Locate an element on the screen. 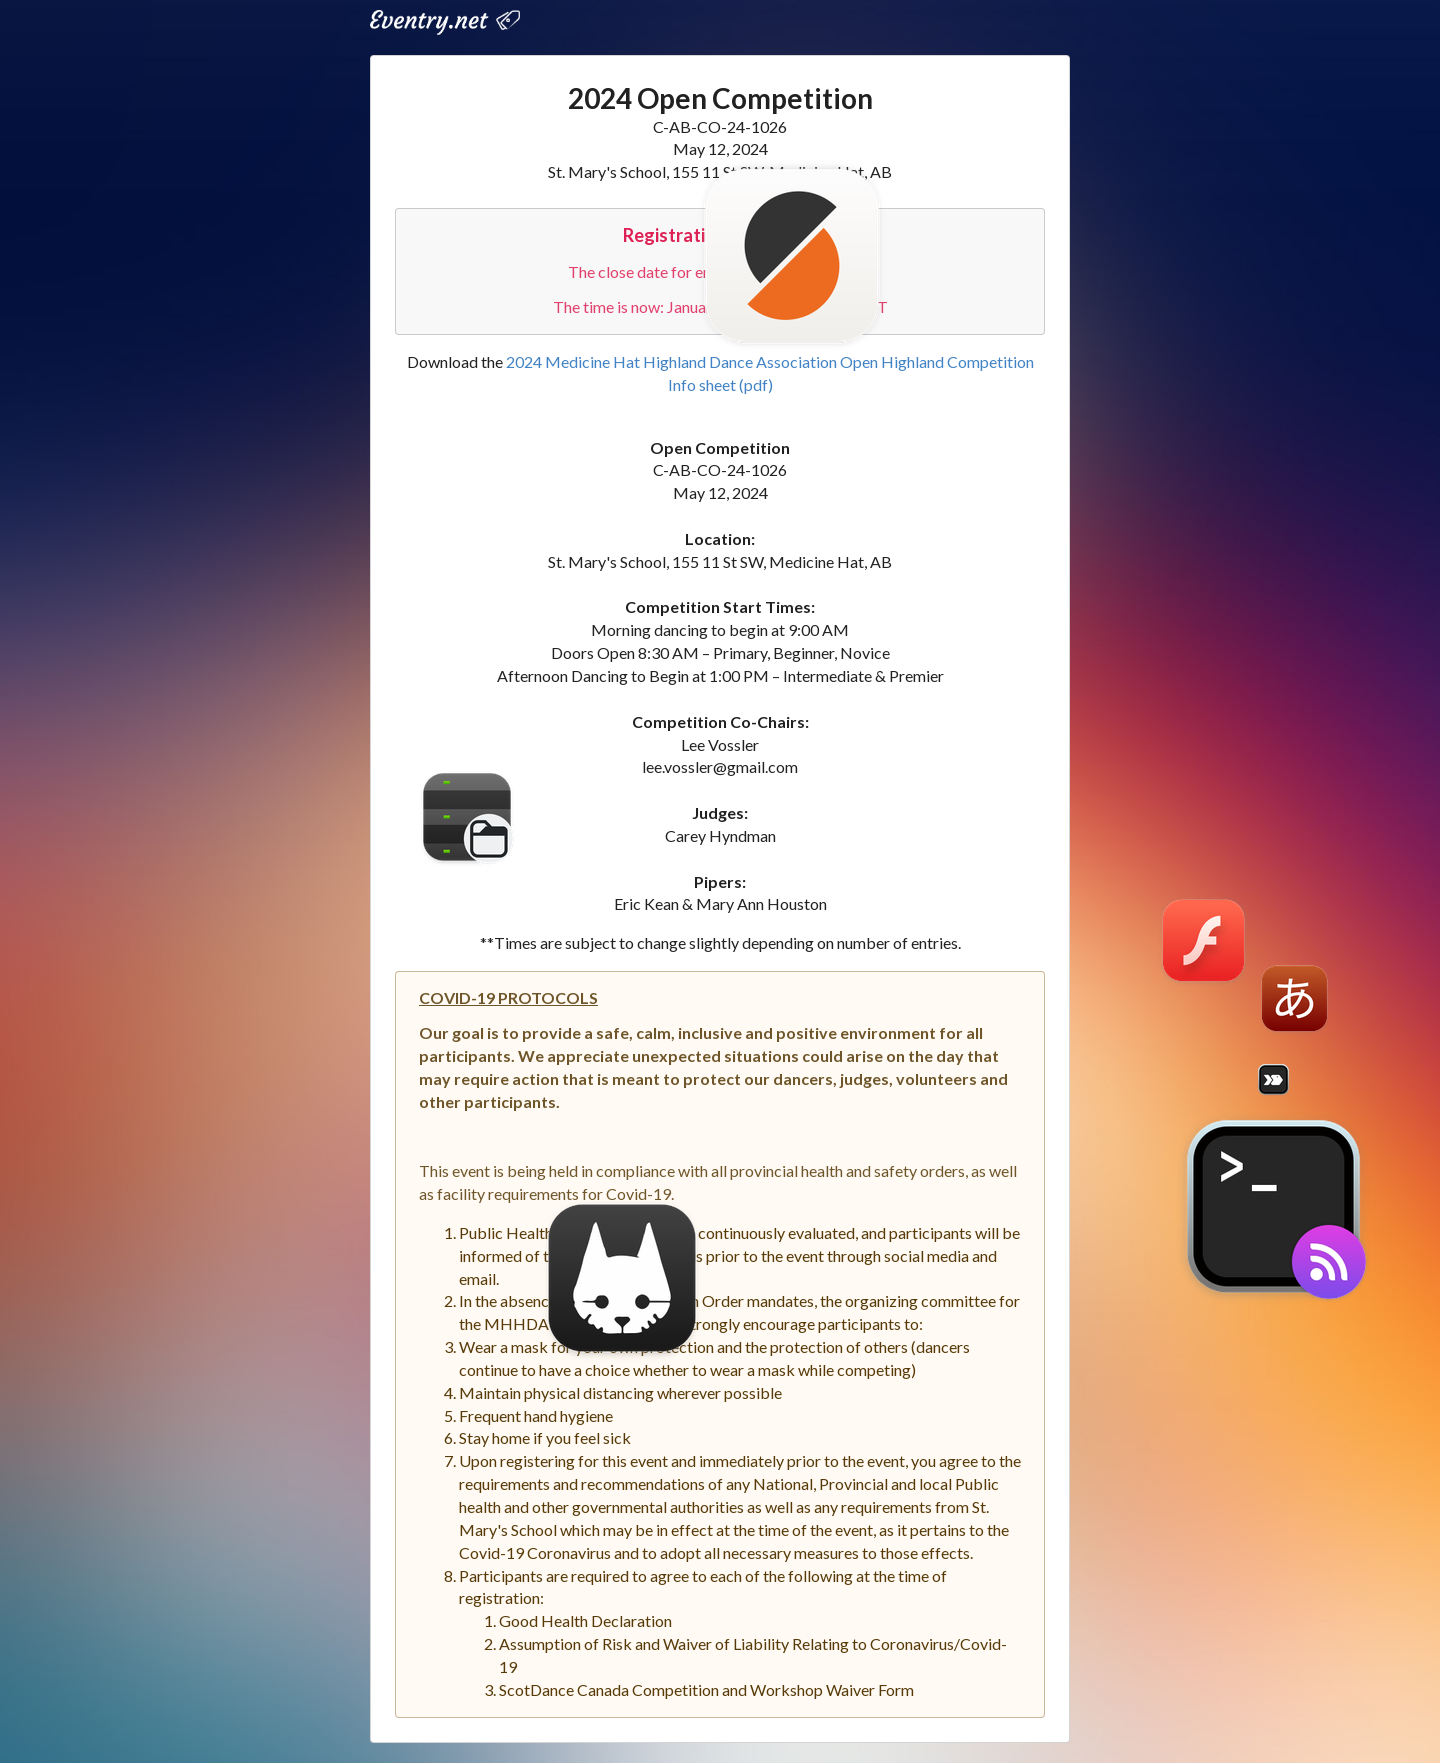  open JapaChar app for learning Japanese characters is located at coordinates (1294, 998).